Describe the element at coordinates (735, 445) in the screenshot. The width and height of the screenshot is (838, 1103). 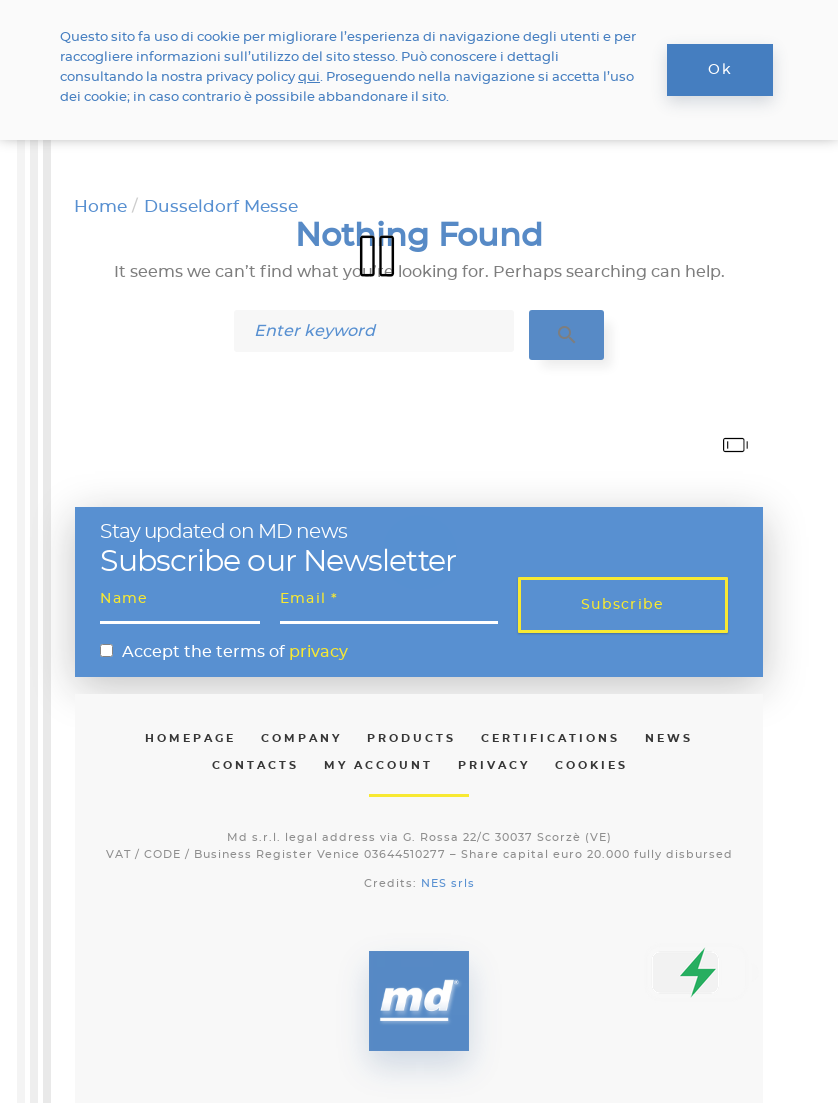
I see `indicates low battery level` at that location.